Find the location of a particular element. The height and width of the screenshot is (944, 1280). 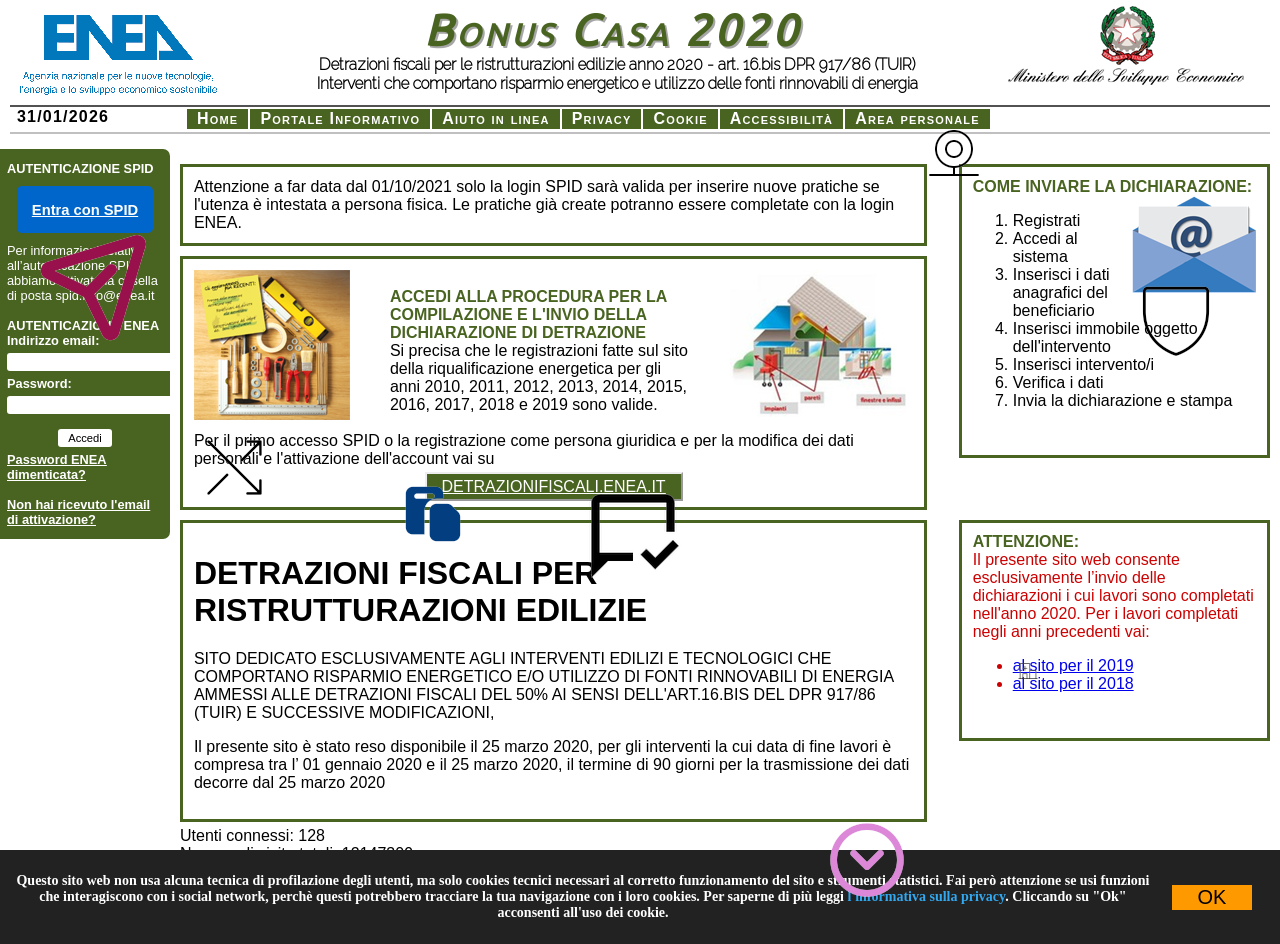

find nearby hospitals or medical facilities is located at coordinates (1027, 671).